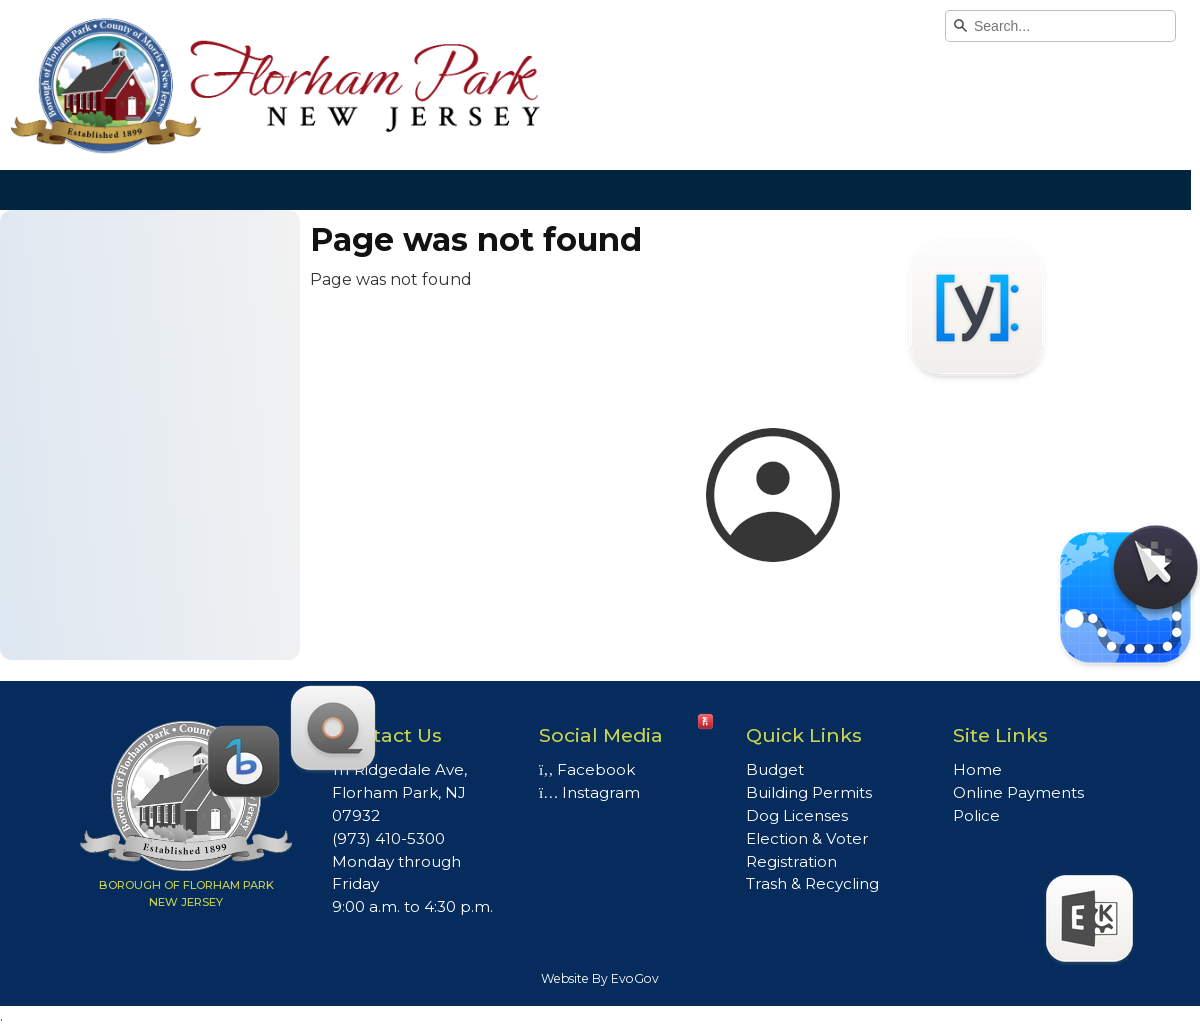 The image size is (1200, 1025). Describe the element at coordinates (243, 761) in the screenshot. I see `open banshee media player` at that location.